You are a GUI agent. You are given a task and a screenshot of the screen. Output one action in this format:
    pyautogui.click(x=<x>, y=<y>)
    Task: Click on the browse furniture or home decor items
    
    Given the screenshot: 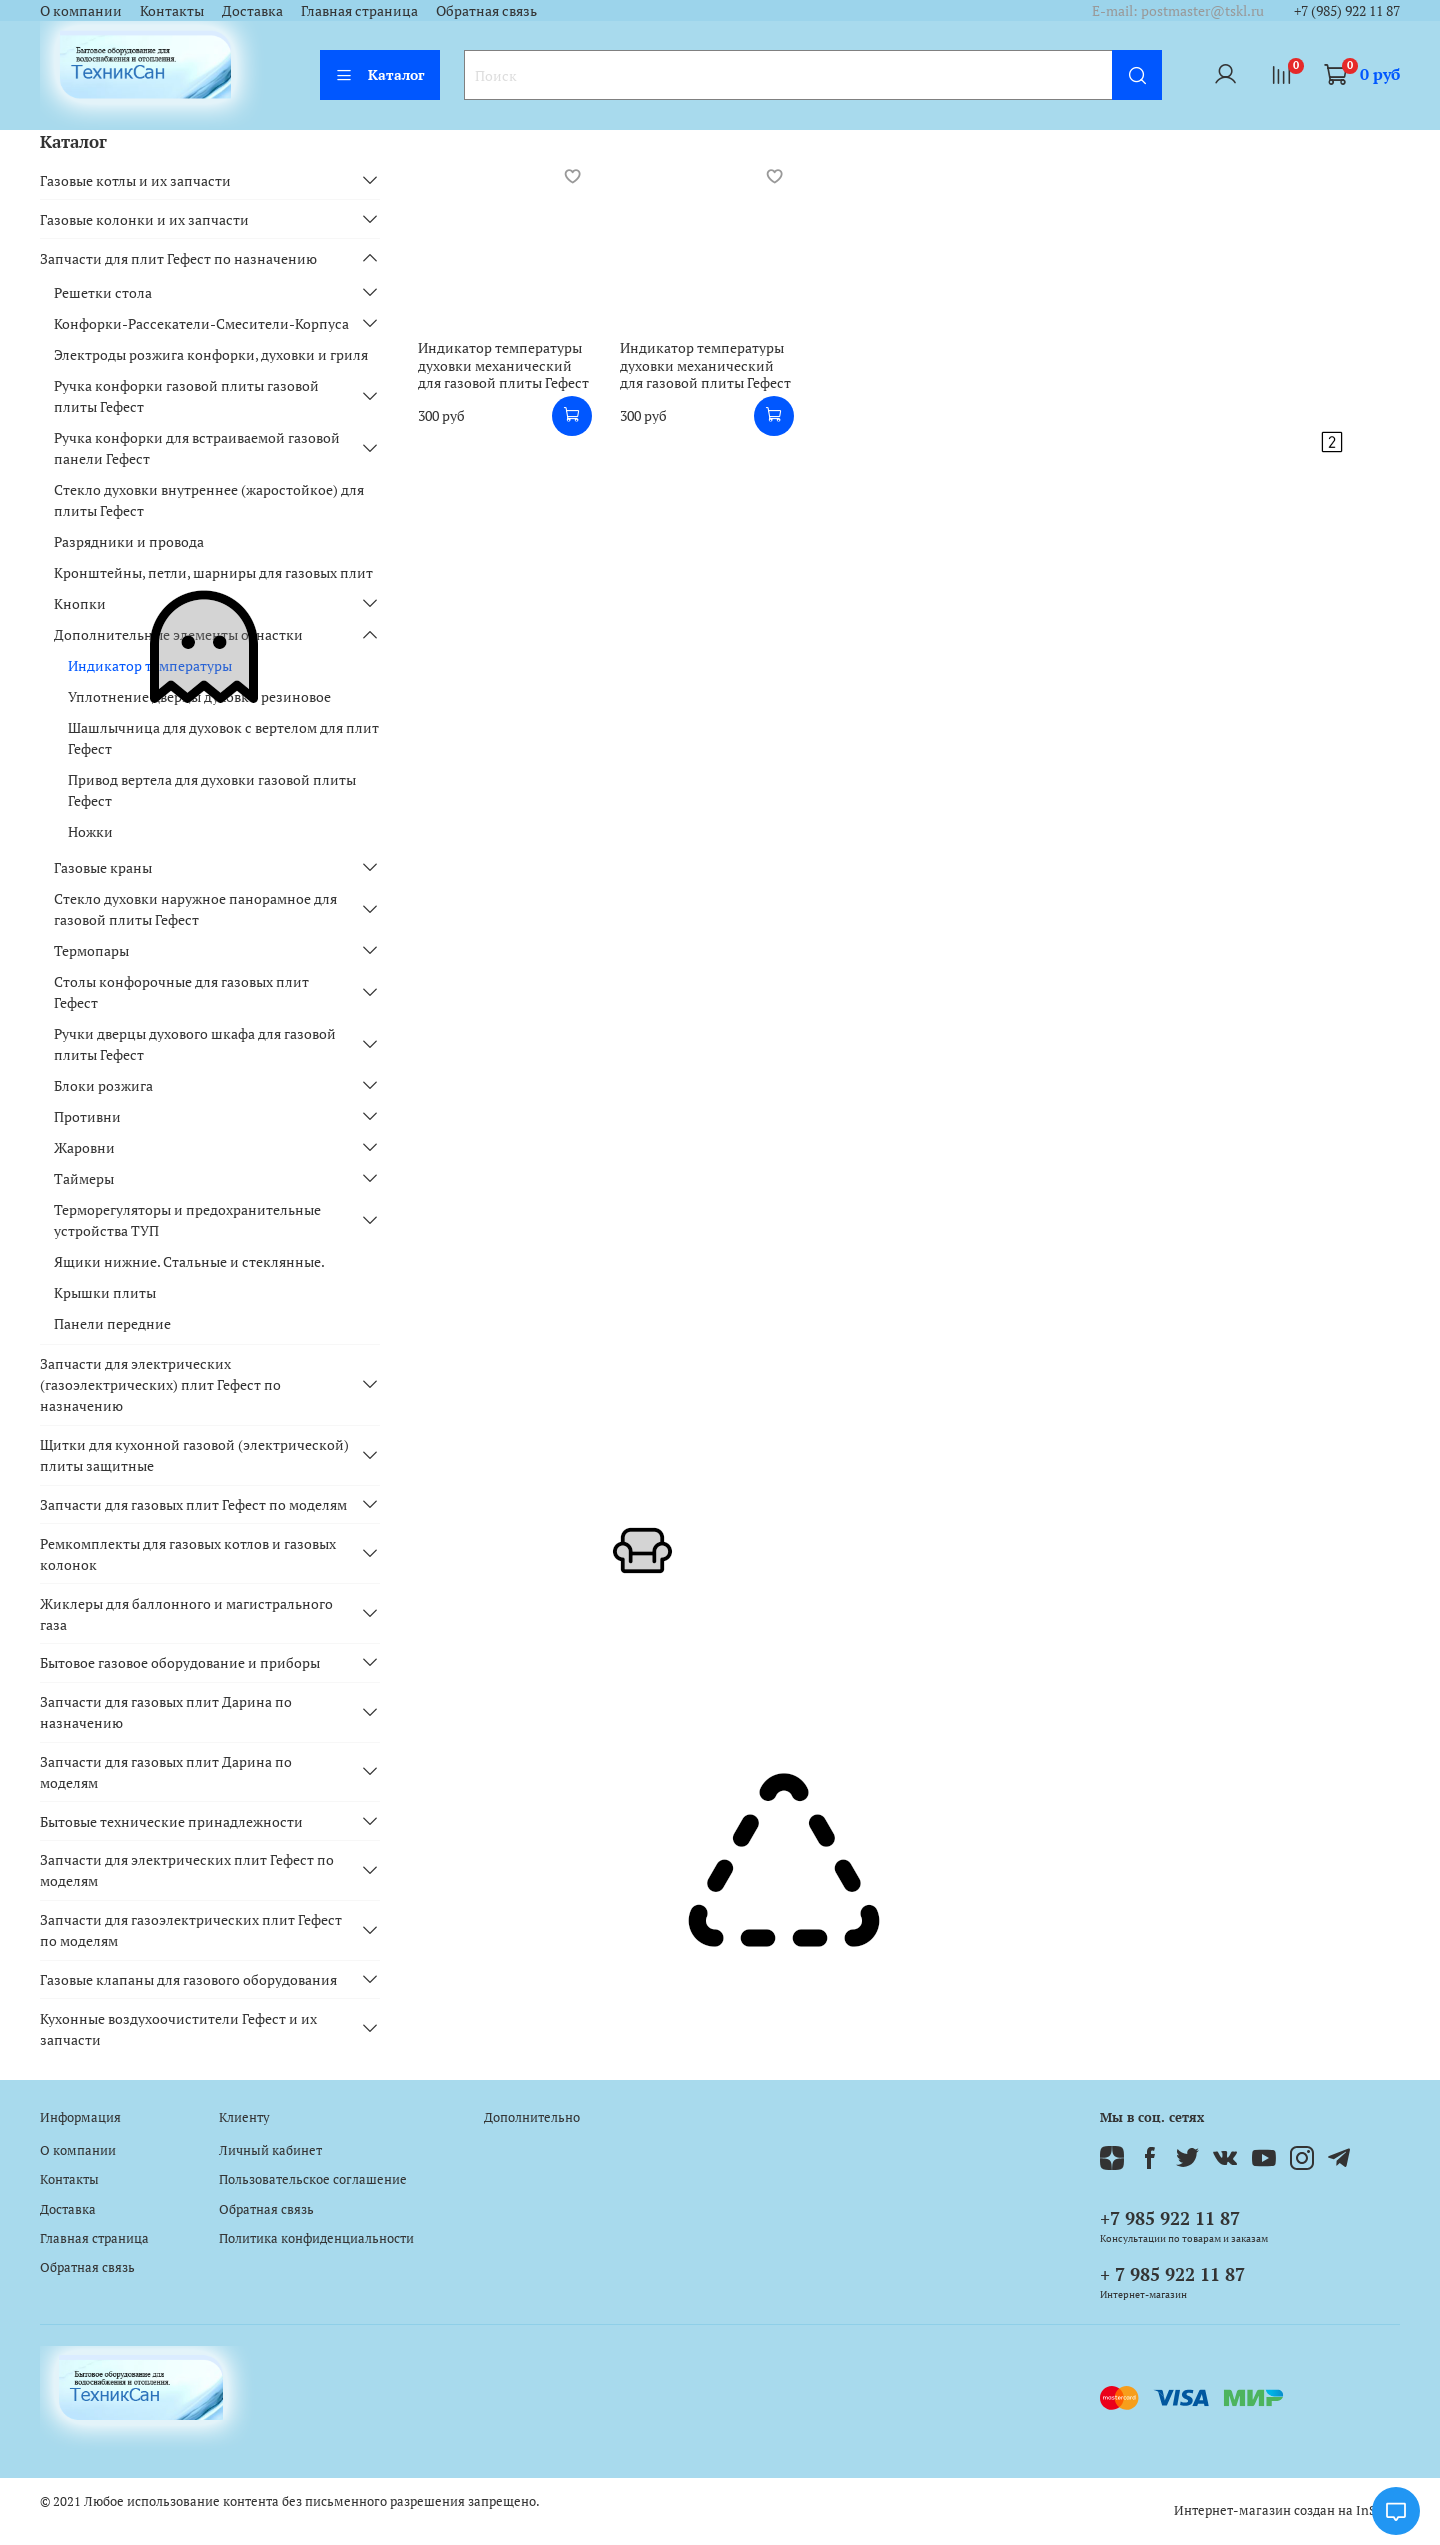 What is the action you would take?
    pyautogui.click(x=642, y=1551)
    